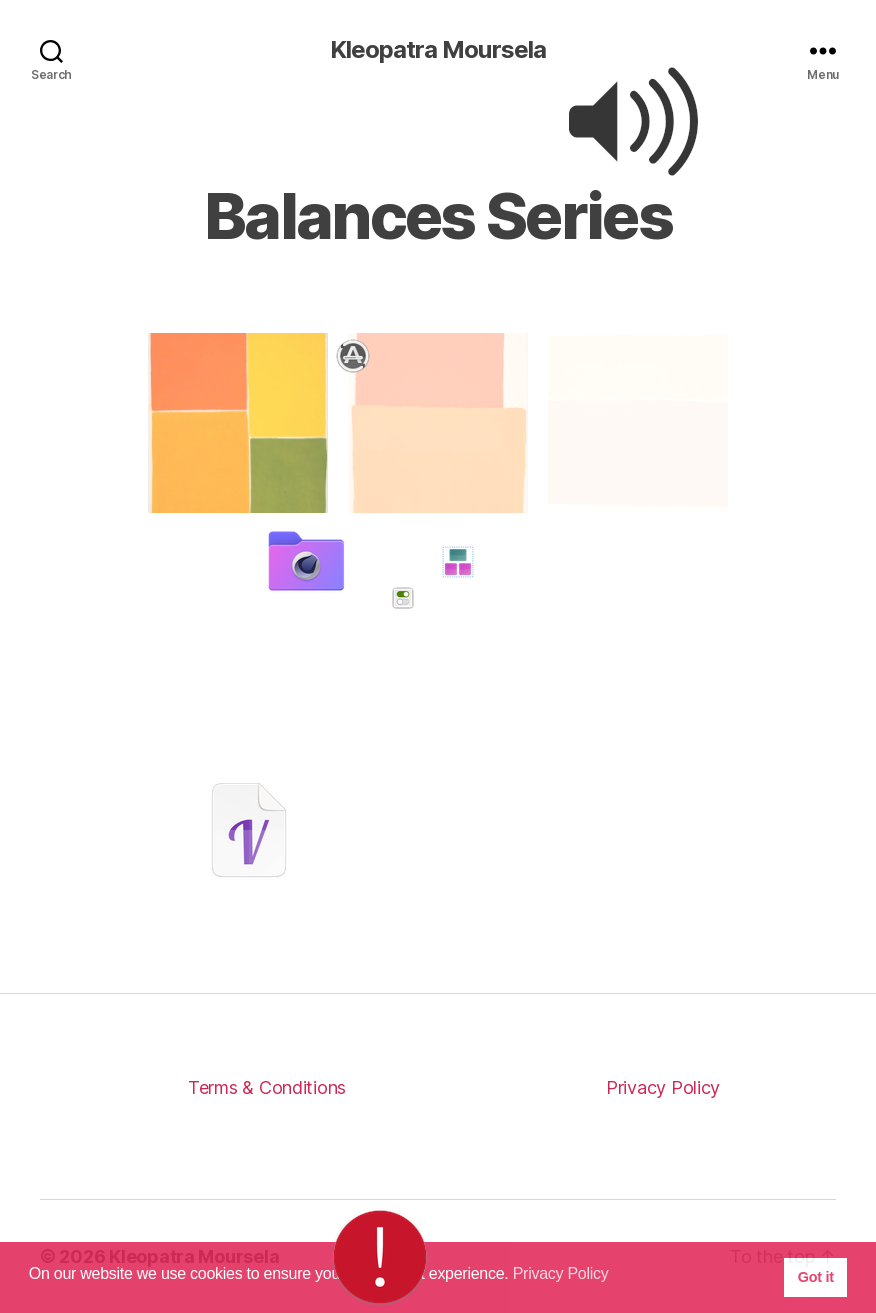 The width and height of the screenshot is (876, 1313). I want to click on adjust audio volume settings, so click(633, 121).